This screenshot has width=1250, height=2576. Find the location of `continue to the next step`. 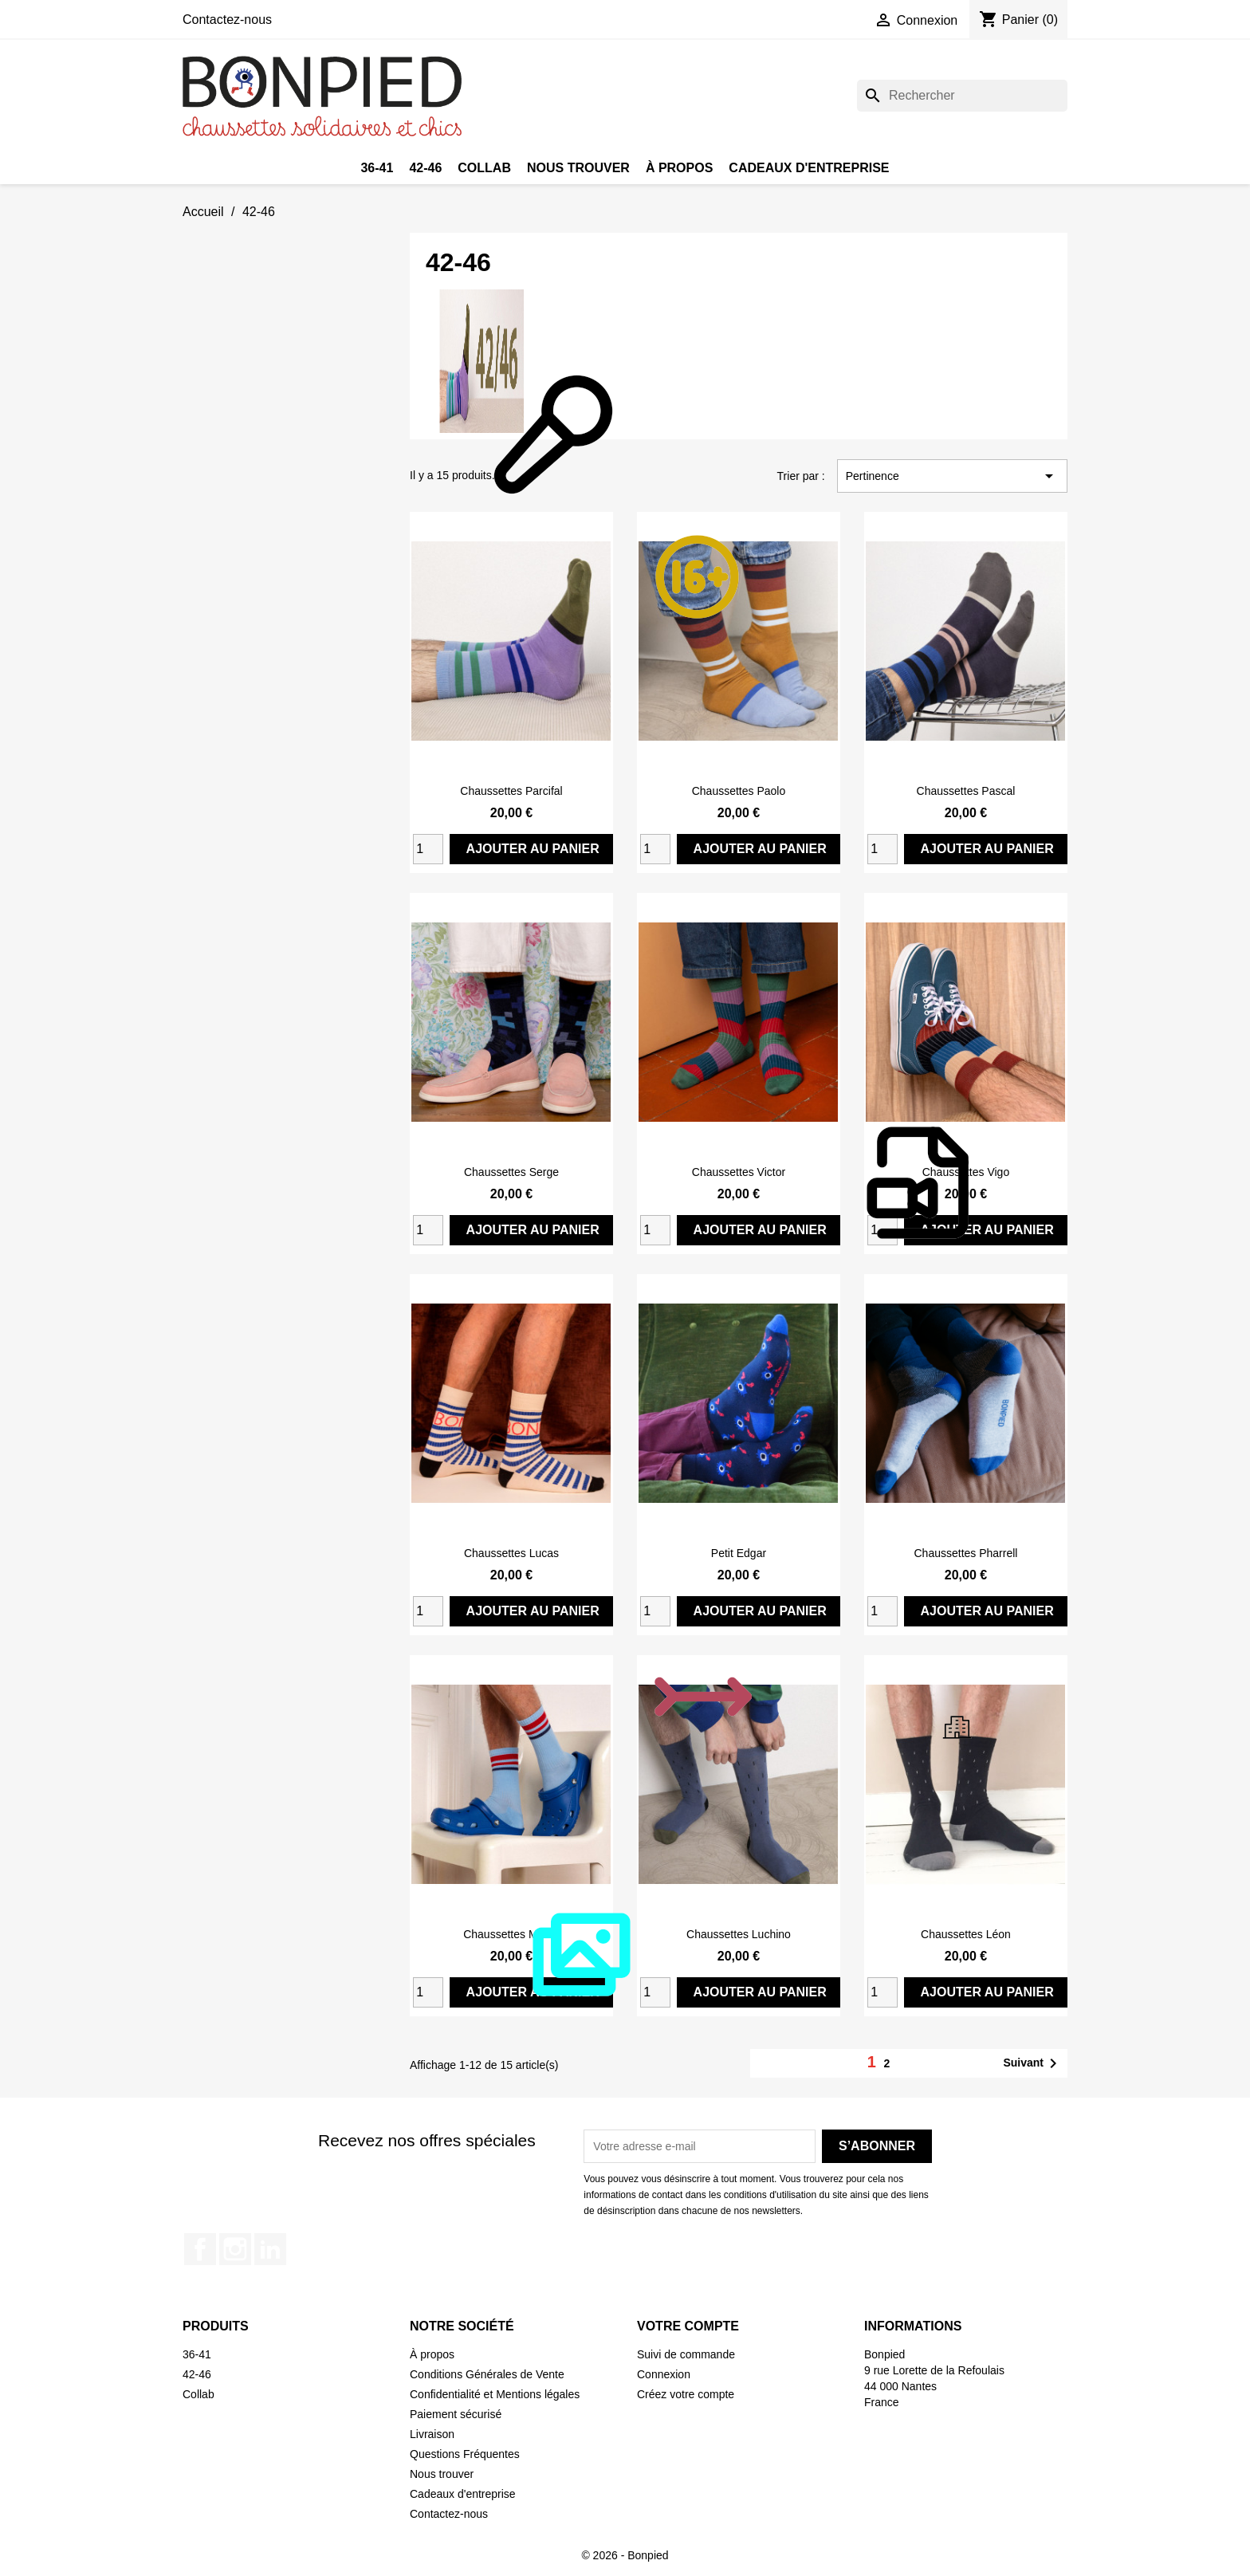

continue to the next step is located at coordinates (703, 1697).